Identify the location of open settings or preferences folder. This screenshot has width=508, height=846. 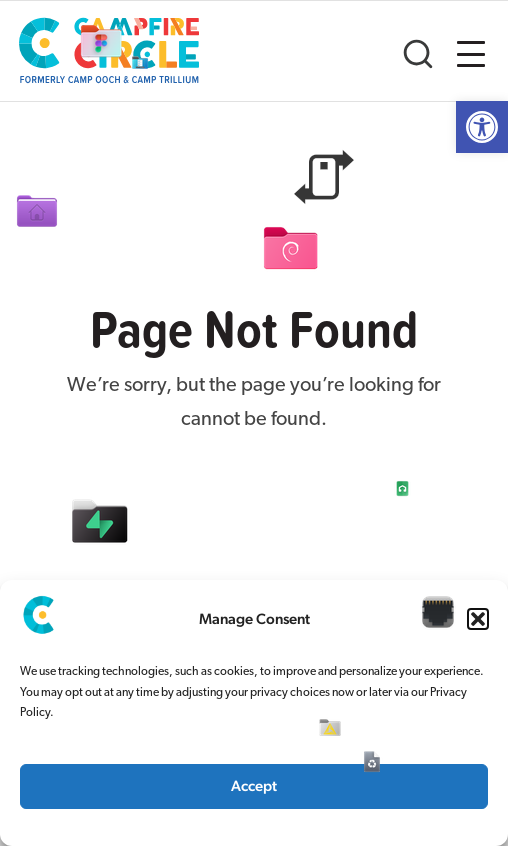
(140, 63).